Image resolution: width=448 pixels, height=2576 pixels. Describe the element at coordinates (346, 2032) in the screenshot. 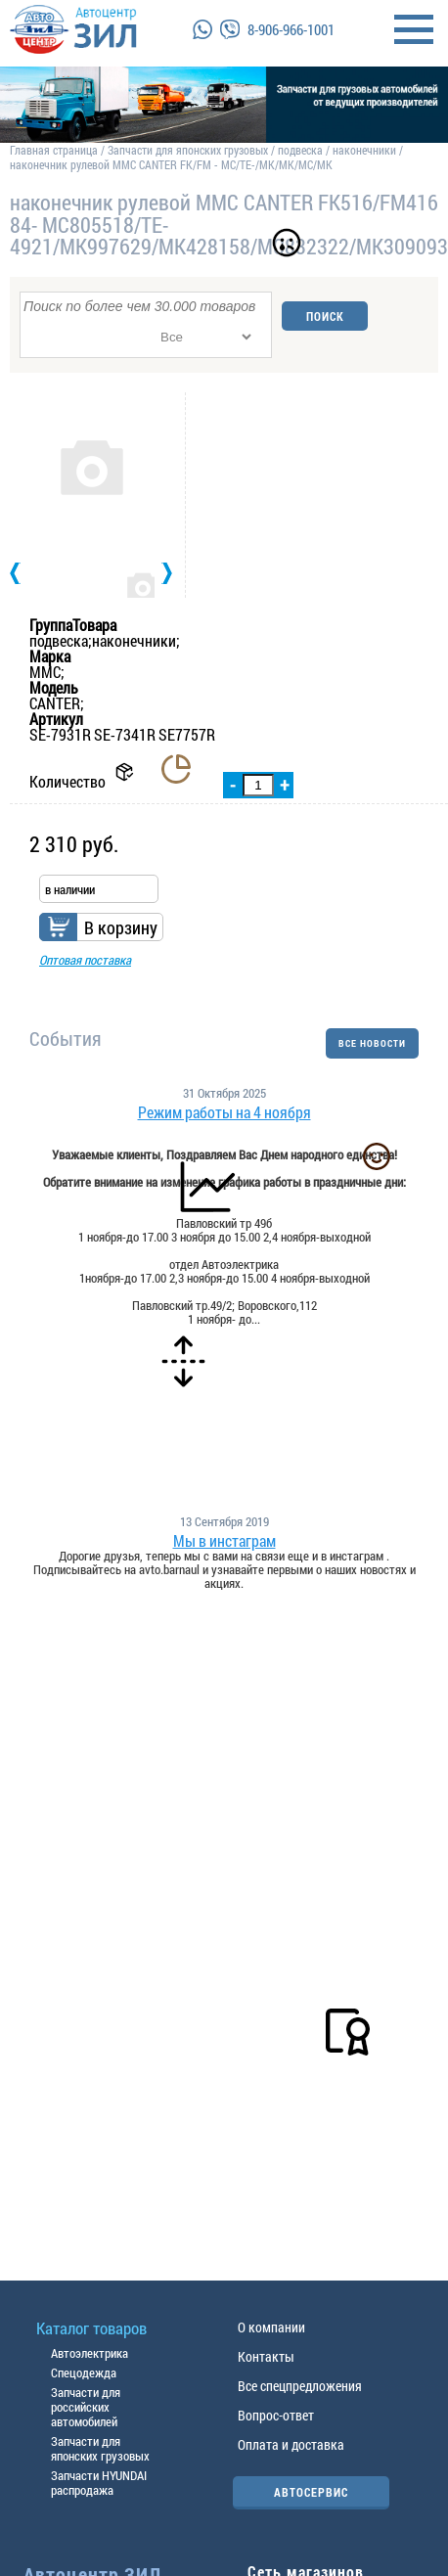

I see `view certified or licensed file` at that location.